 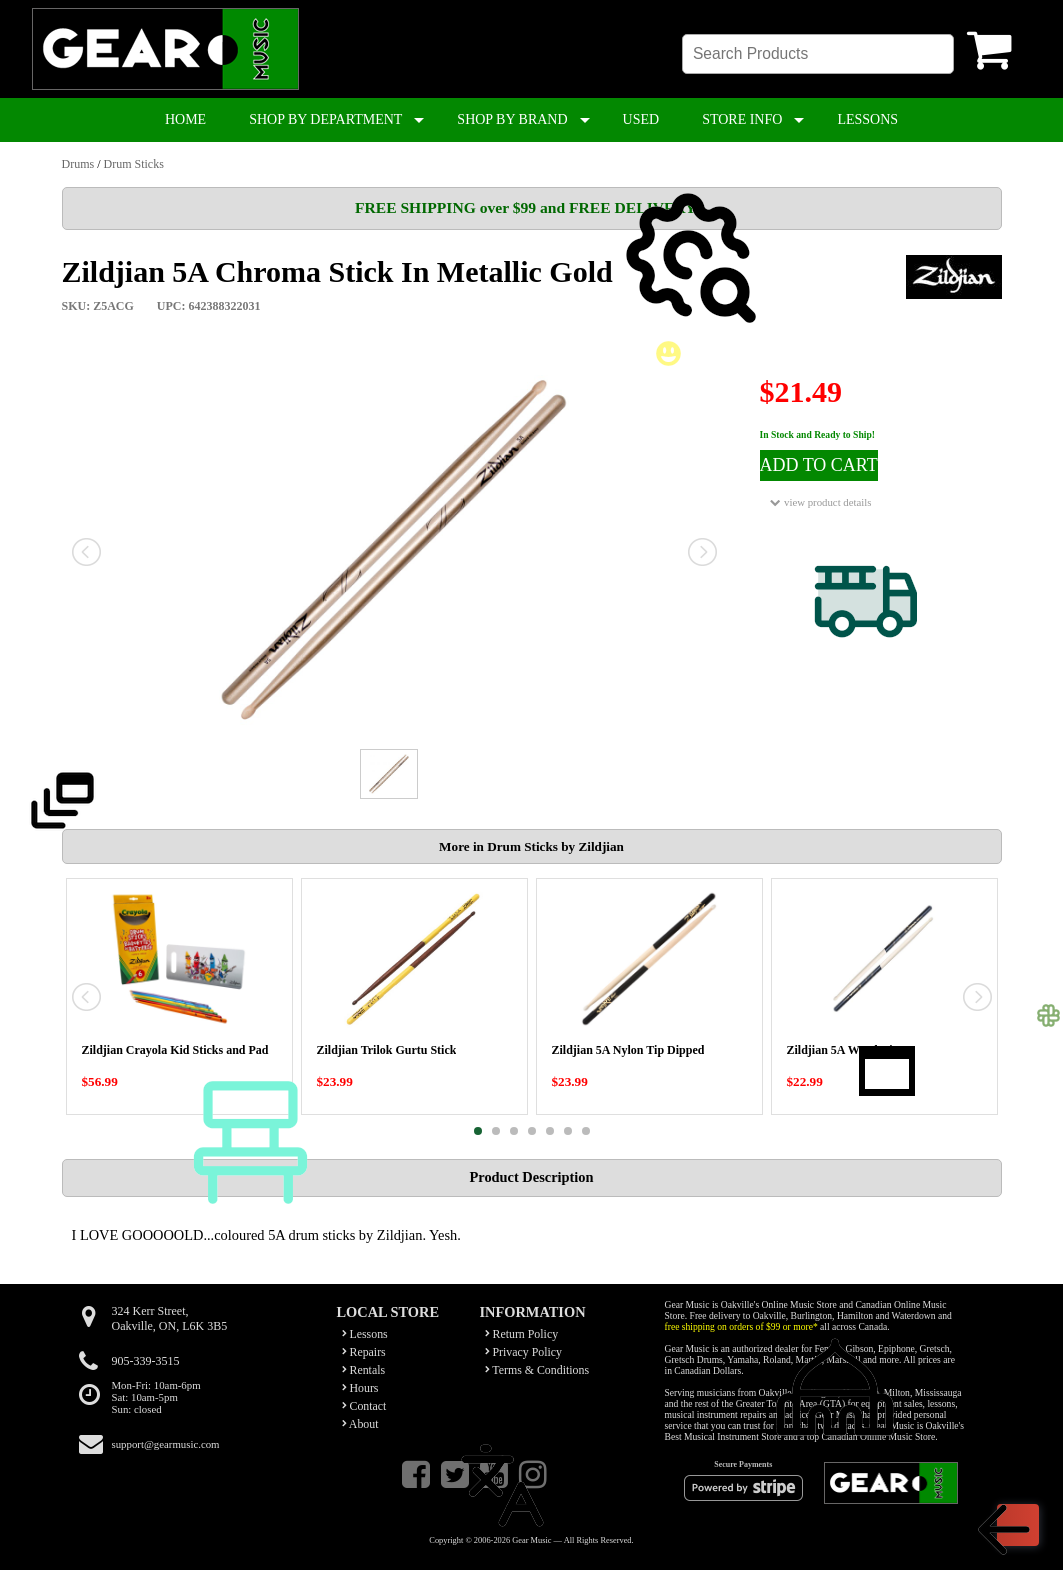 What do you see at coordinates (250, 1142) in the screenshot?
I see `browse furniture or seating options` at bounding box center [250, 1142].